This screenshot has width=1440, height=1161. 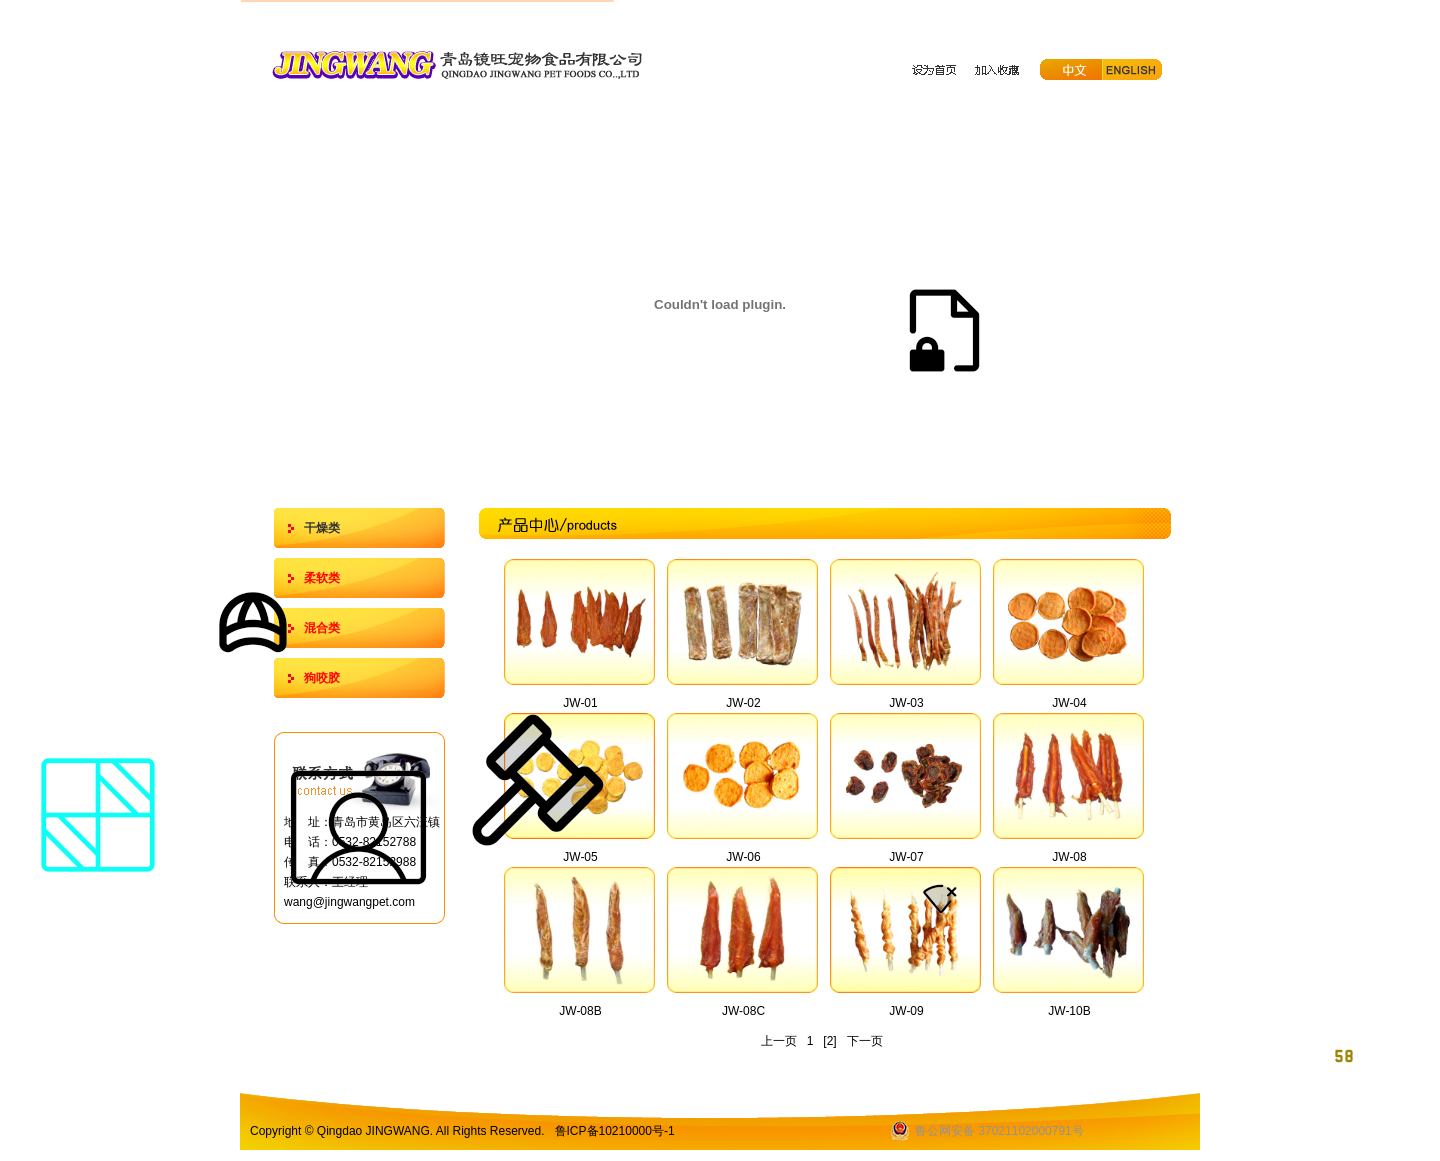 I want to click on indicates item number 58 in a list or sequence, so click(x=1344, y=1056).